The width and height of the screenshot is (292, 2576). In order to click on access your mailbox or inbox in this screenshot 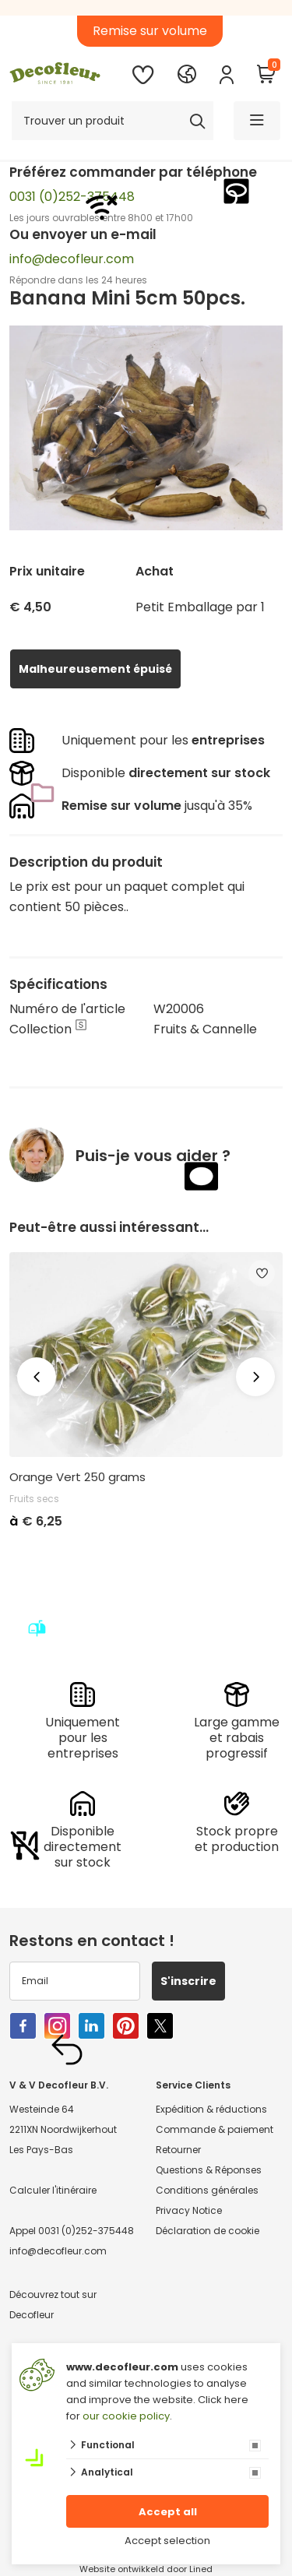, I will do `click(37, 1628)`.